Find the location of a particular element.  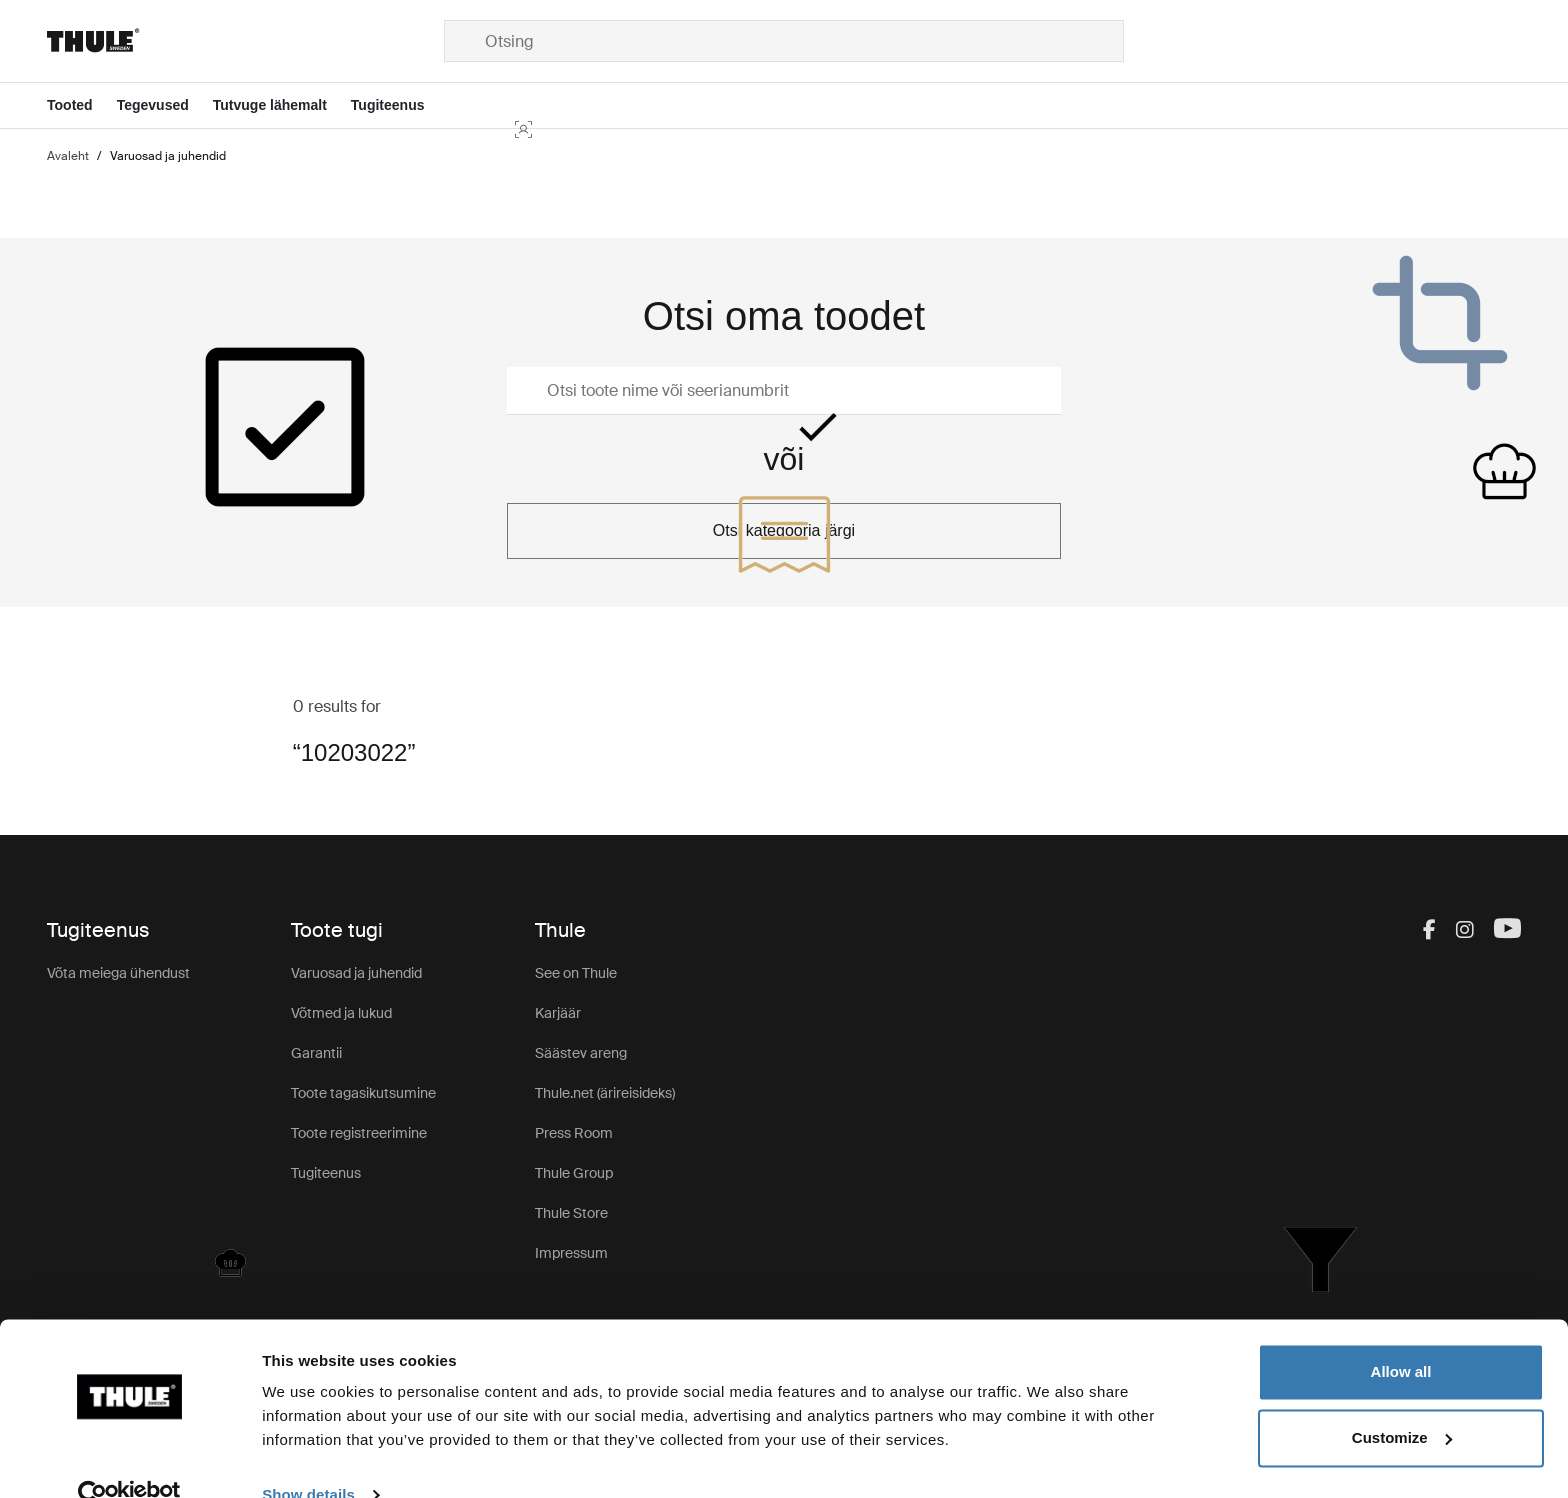

crop an image or photo is located at coordinates (1440, 323).